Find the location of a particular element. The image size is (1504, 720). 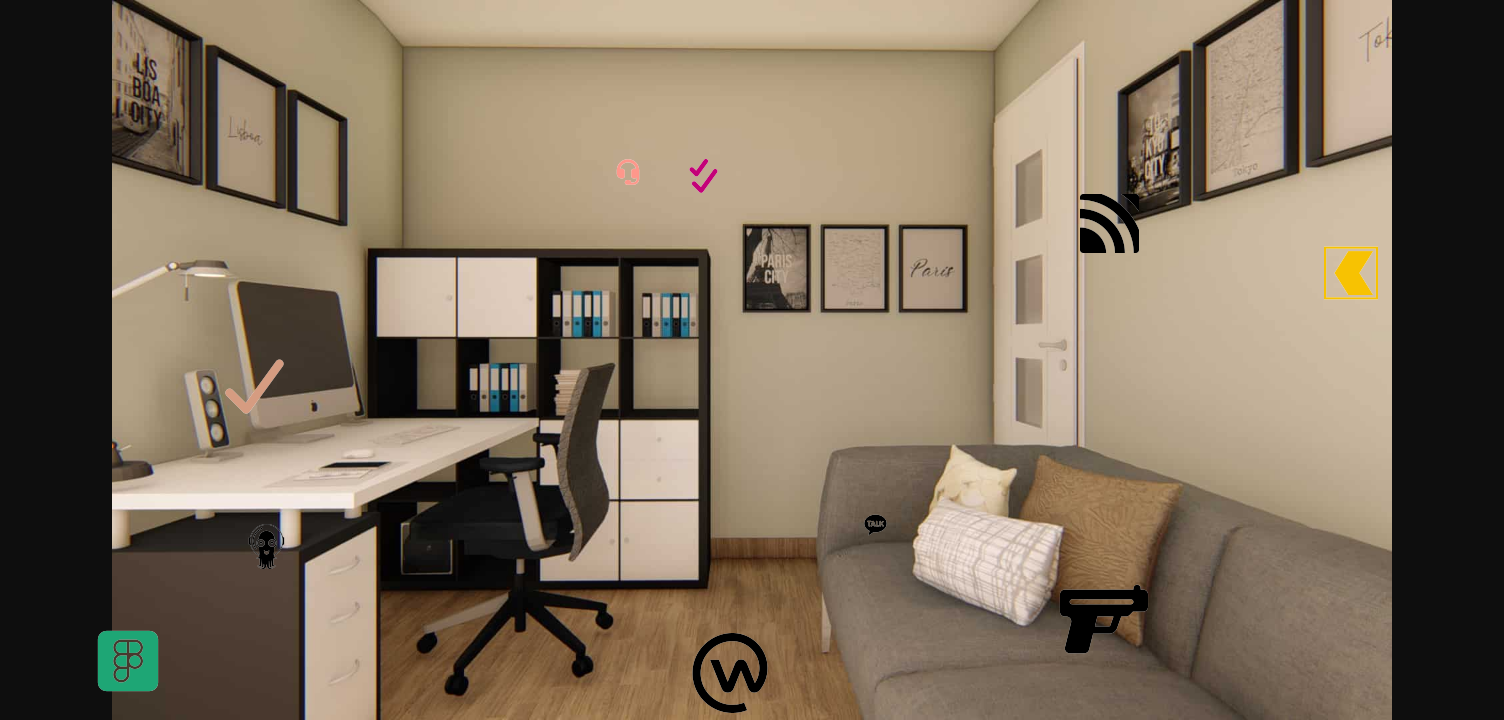

confirms a completed action or task is located at coordinates (254, 384).